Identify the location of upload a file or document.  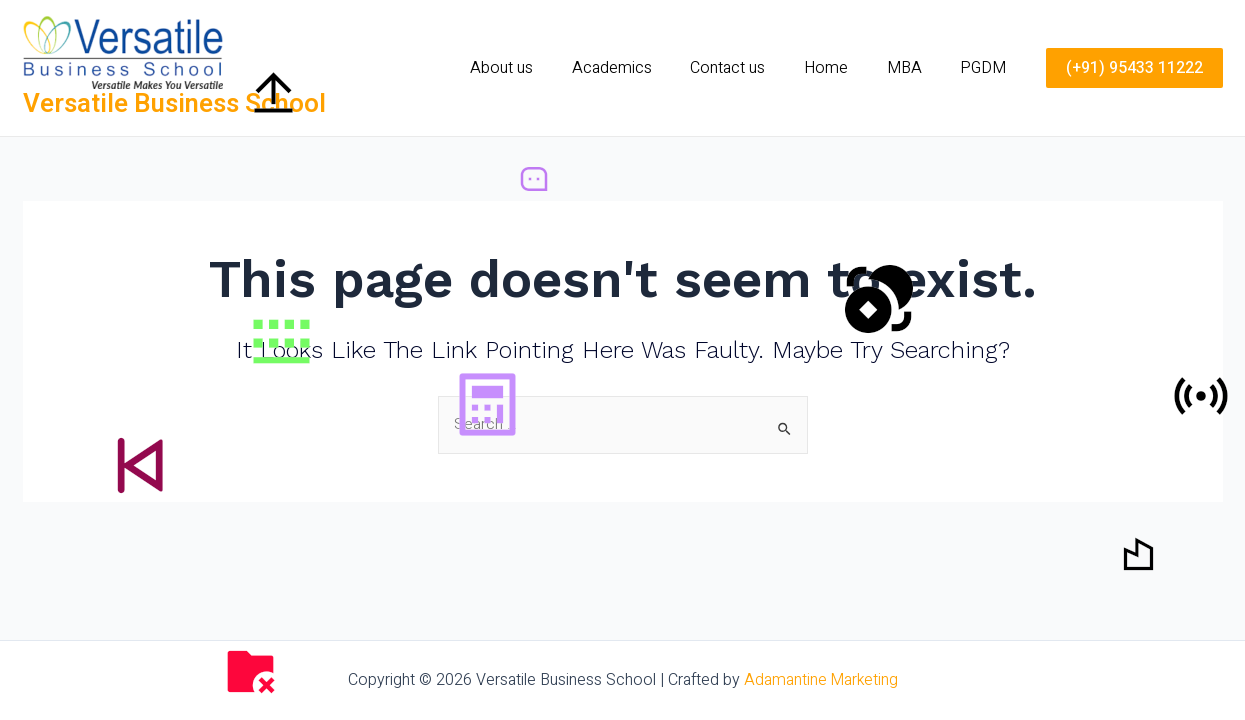
(273, 93).